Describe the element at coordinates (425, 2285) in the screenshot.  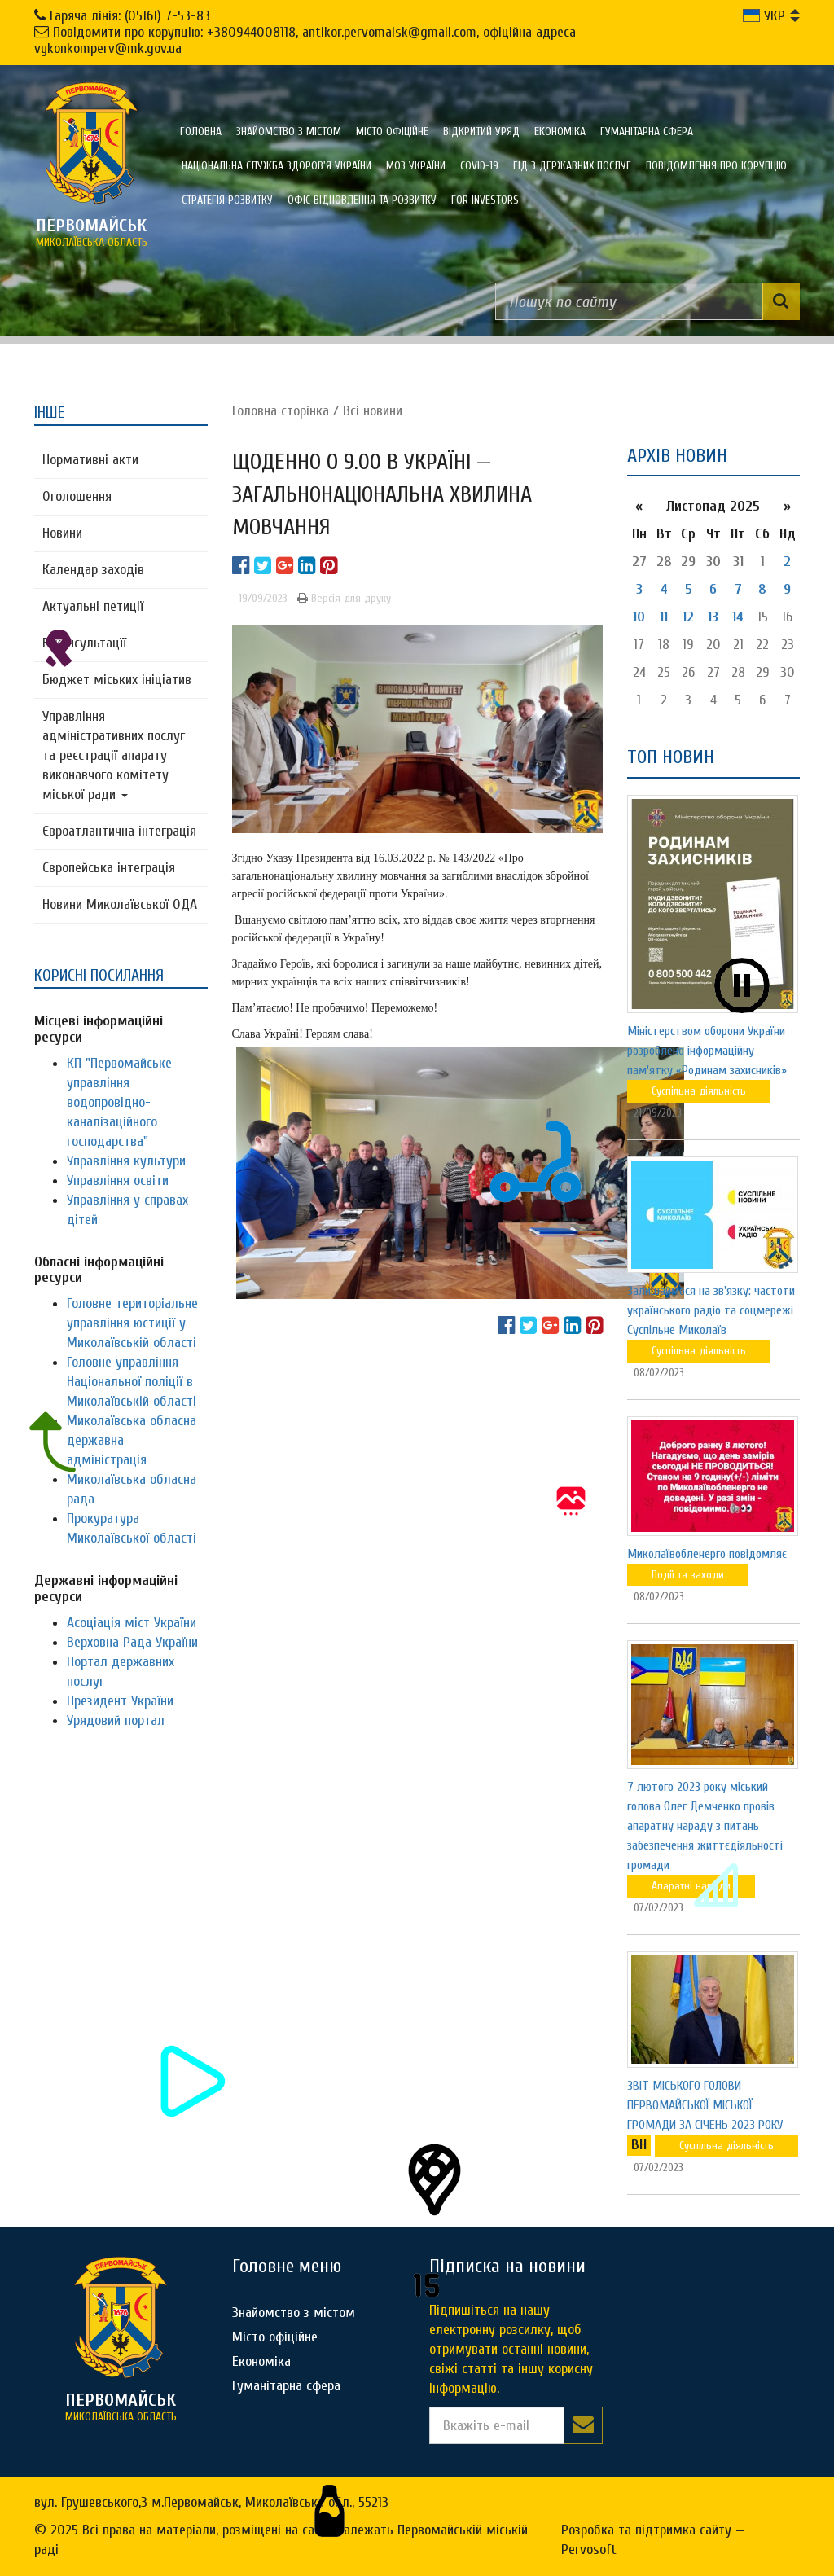
I see `indicates 15 unread items or notifications` at that location.